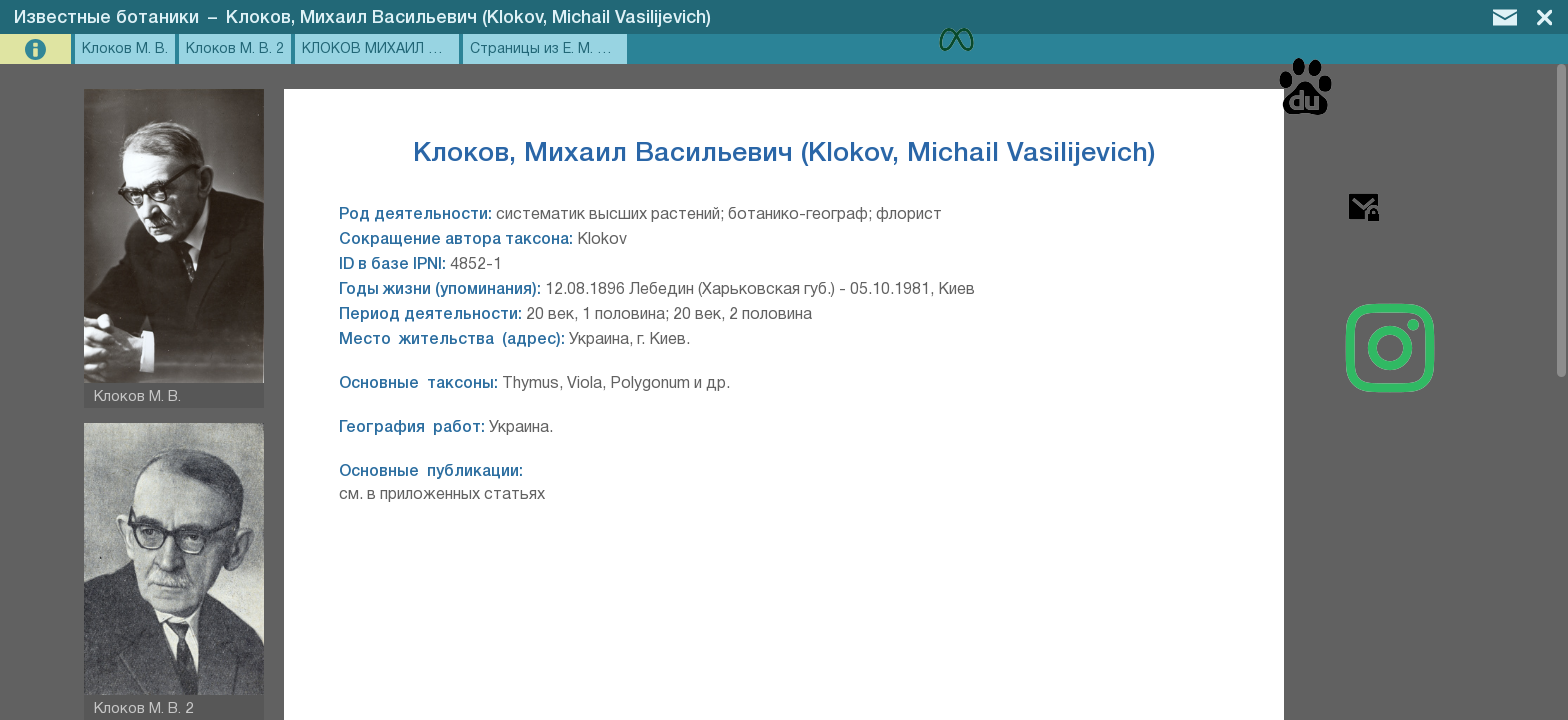 The height and width of the screenshot is (720, 1568). Describe the element at coordinates (1390, 348) in the screenshot. I see `open Instagram app` at that location.